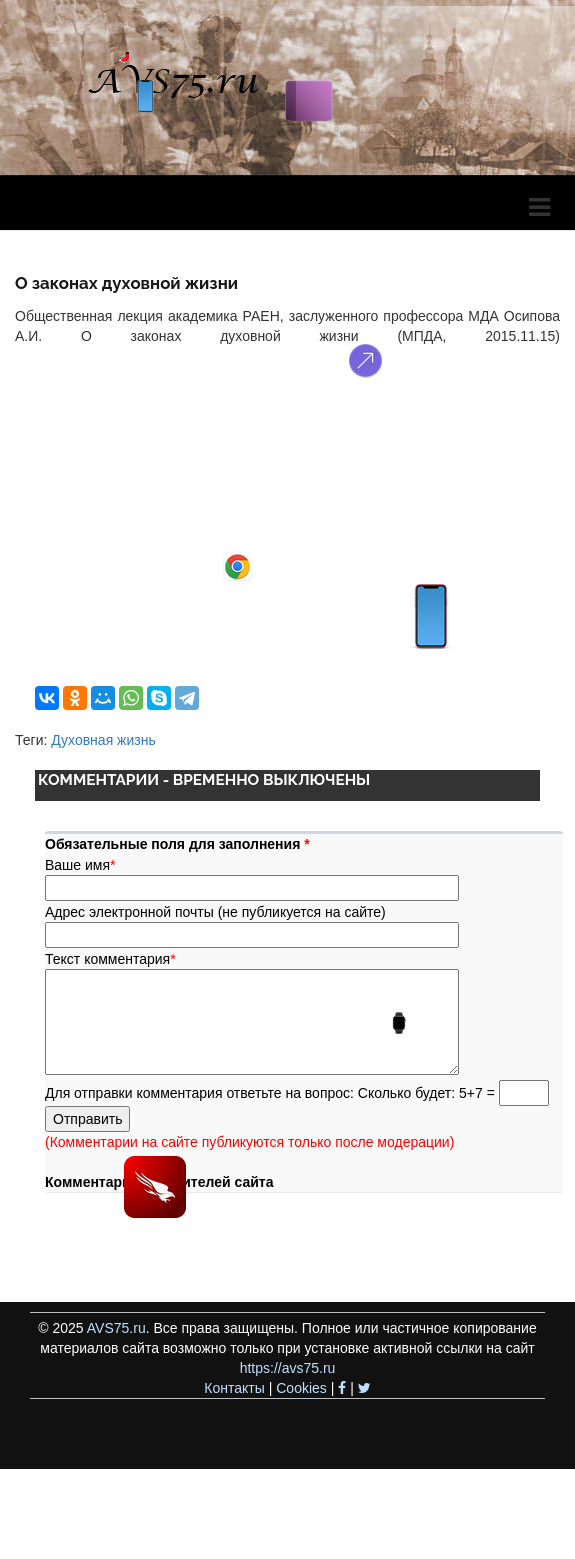 The image size is (575, 1559). Describe the element at coordinates (145, 96) in the screenshot. I see `iPhone 12 device icon` at that location.